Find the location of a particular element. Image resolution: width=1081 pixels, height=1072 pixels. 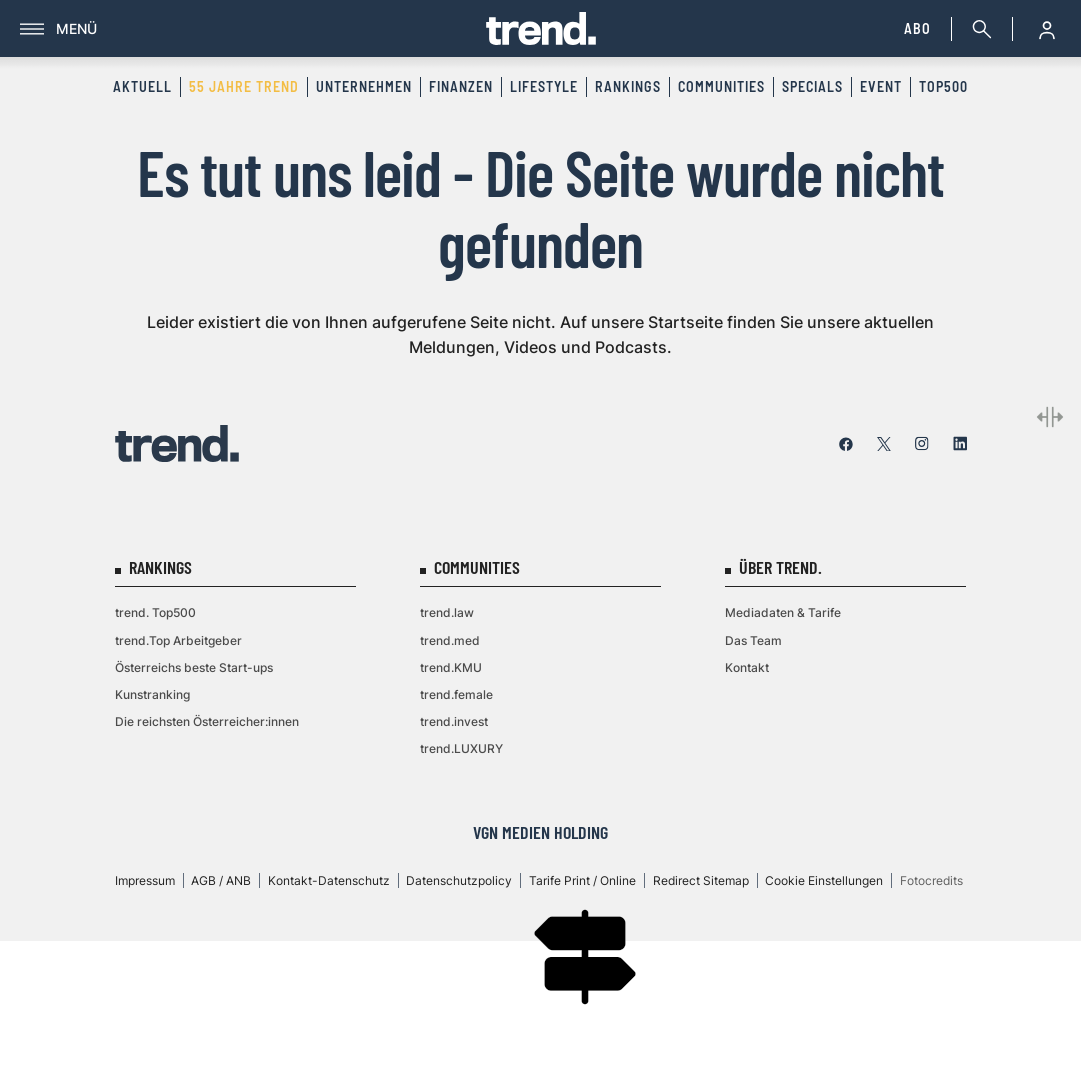

view directions or navigation options is located at coordinates (585, 957).